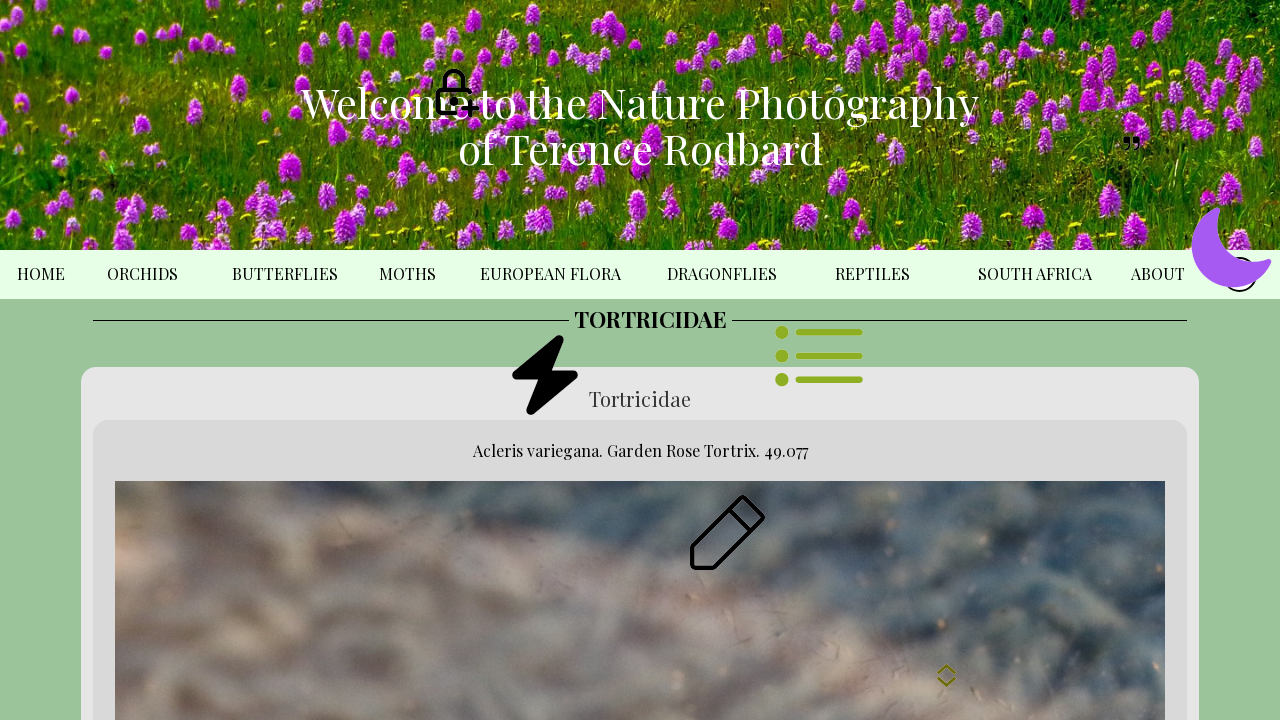  What do you see at coordinates (454, 92) in the screenshot?
I see `add a new password or security credential` at bounding box center [454, 92].